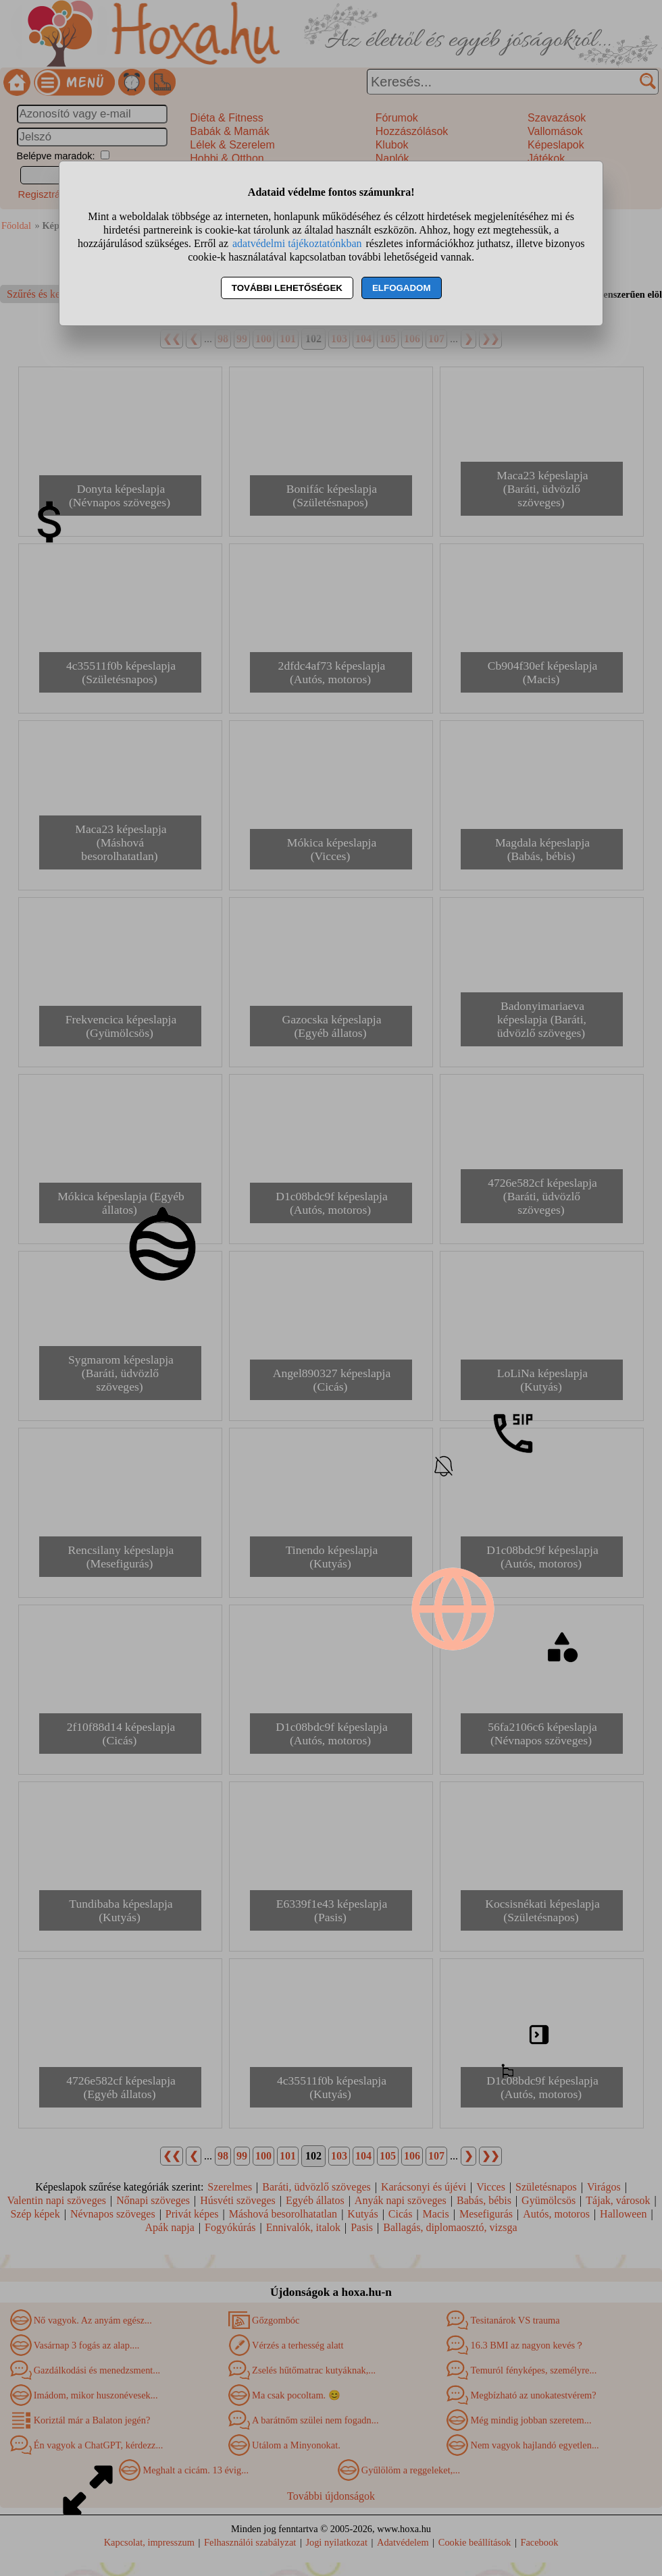 The width and height of the screenshot is (662, 2576). I want to click on make a SIP (internet-based) phone call, so click(513, 1433).